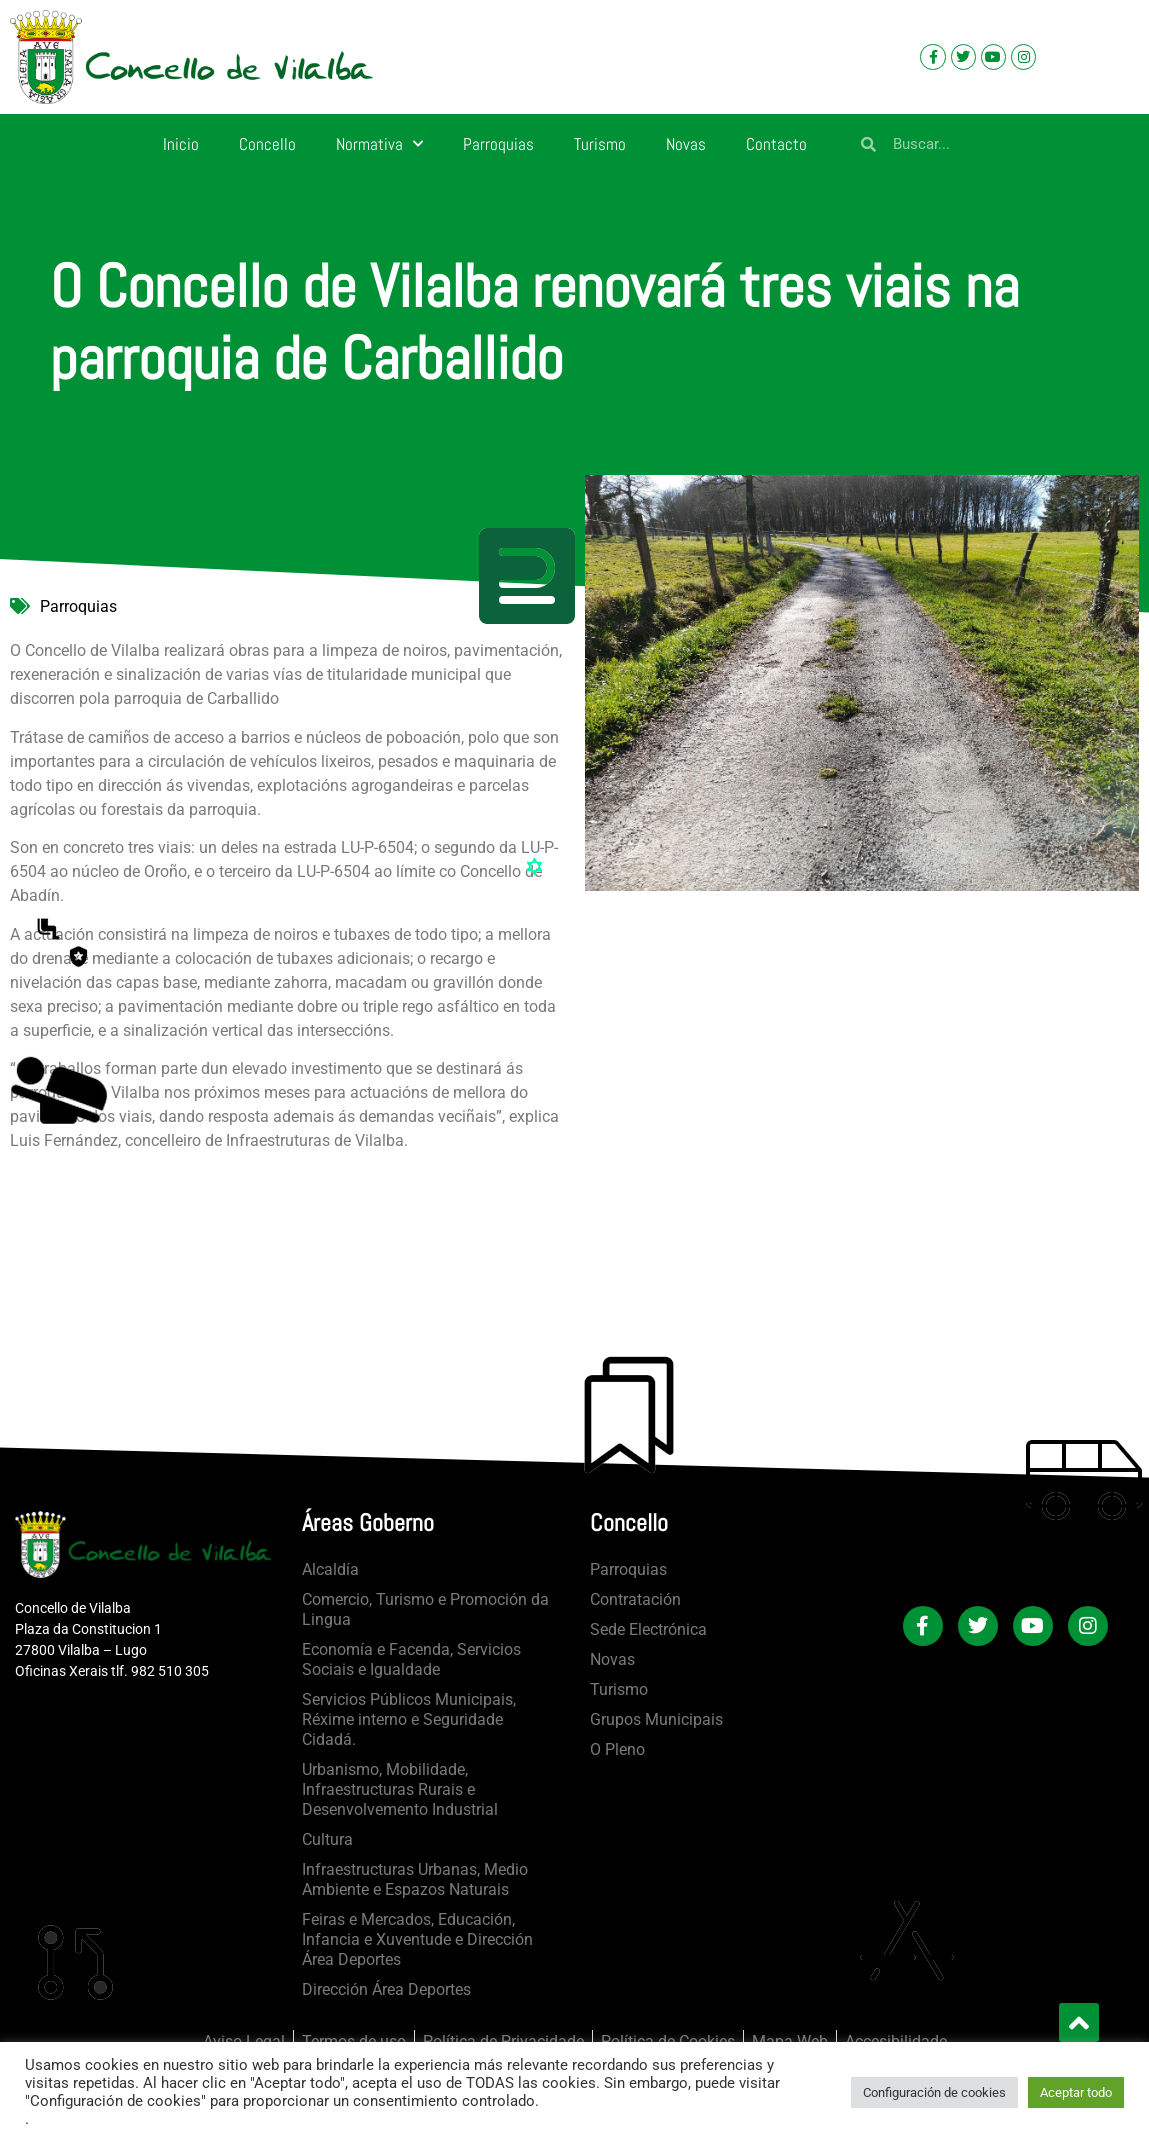 Image resolution: width=1149 pixels, height=2142 pixels. What do you see at coordinates (48, 929) in the screenshot?
I see `standard legroom seat selection` at bounding box center [48, 929].